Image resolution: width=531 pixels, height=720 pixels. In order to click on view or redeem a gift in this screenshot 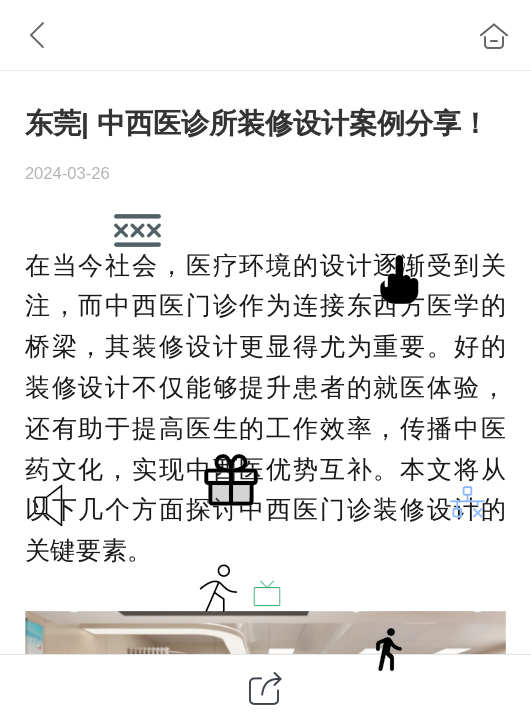, I will do `click(231, 483)`.